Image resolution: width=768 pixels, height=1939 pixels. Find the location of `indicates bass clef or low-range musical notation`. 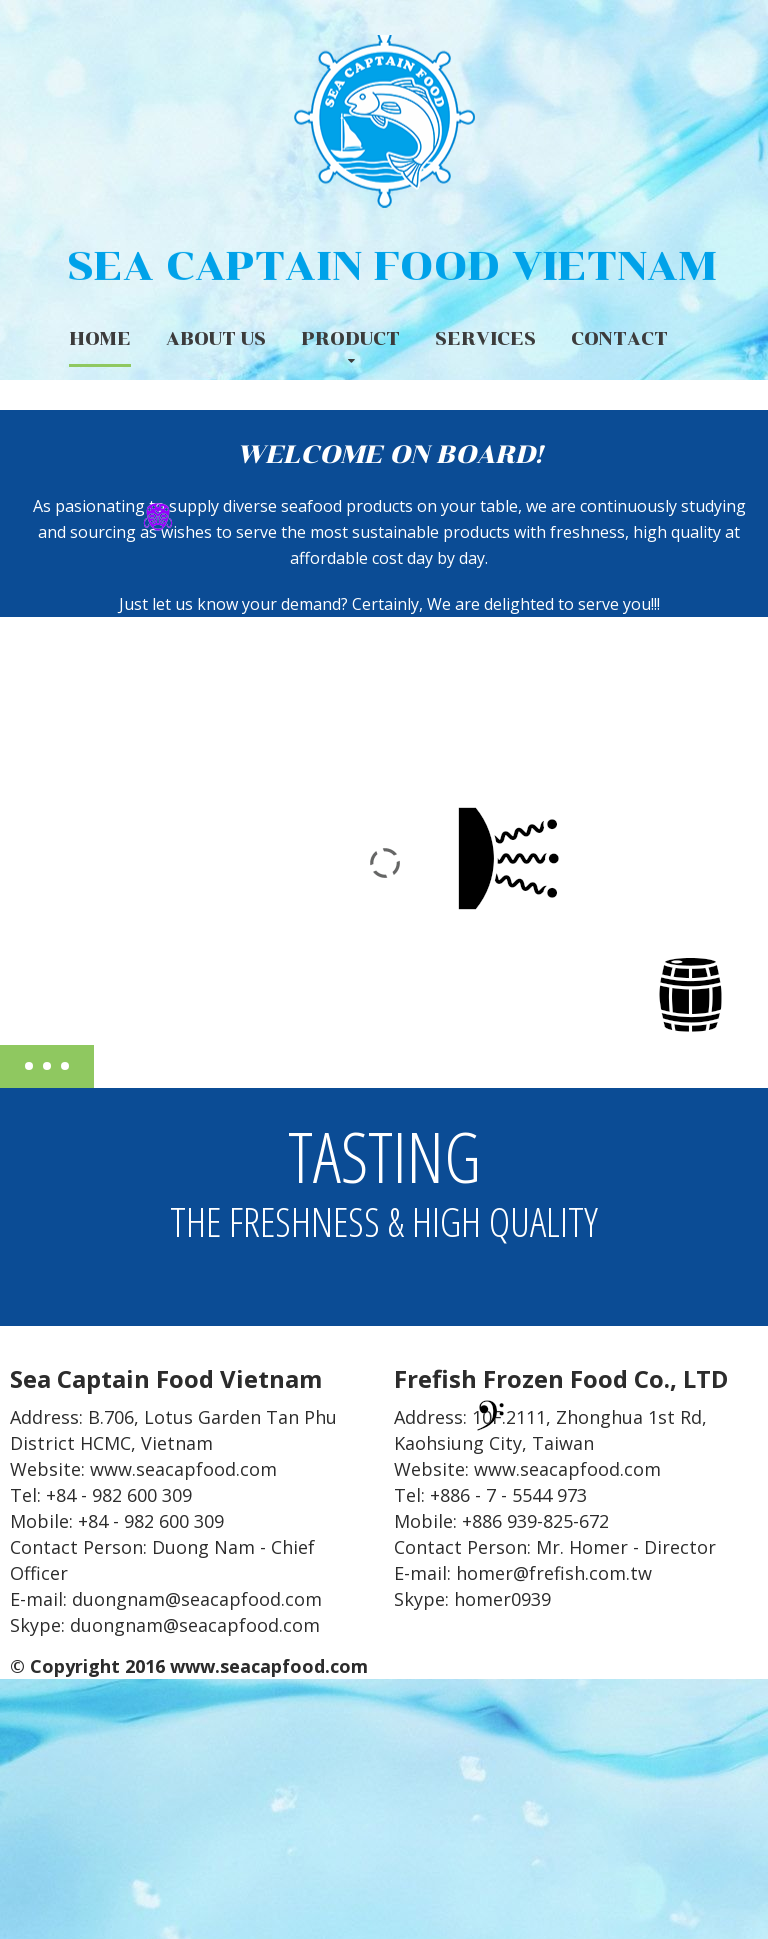

indicates bass clef or low-range musical notation is located at coordinates (490, 1415).